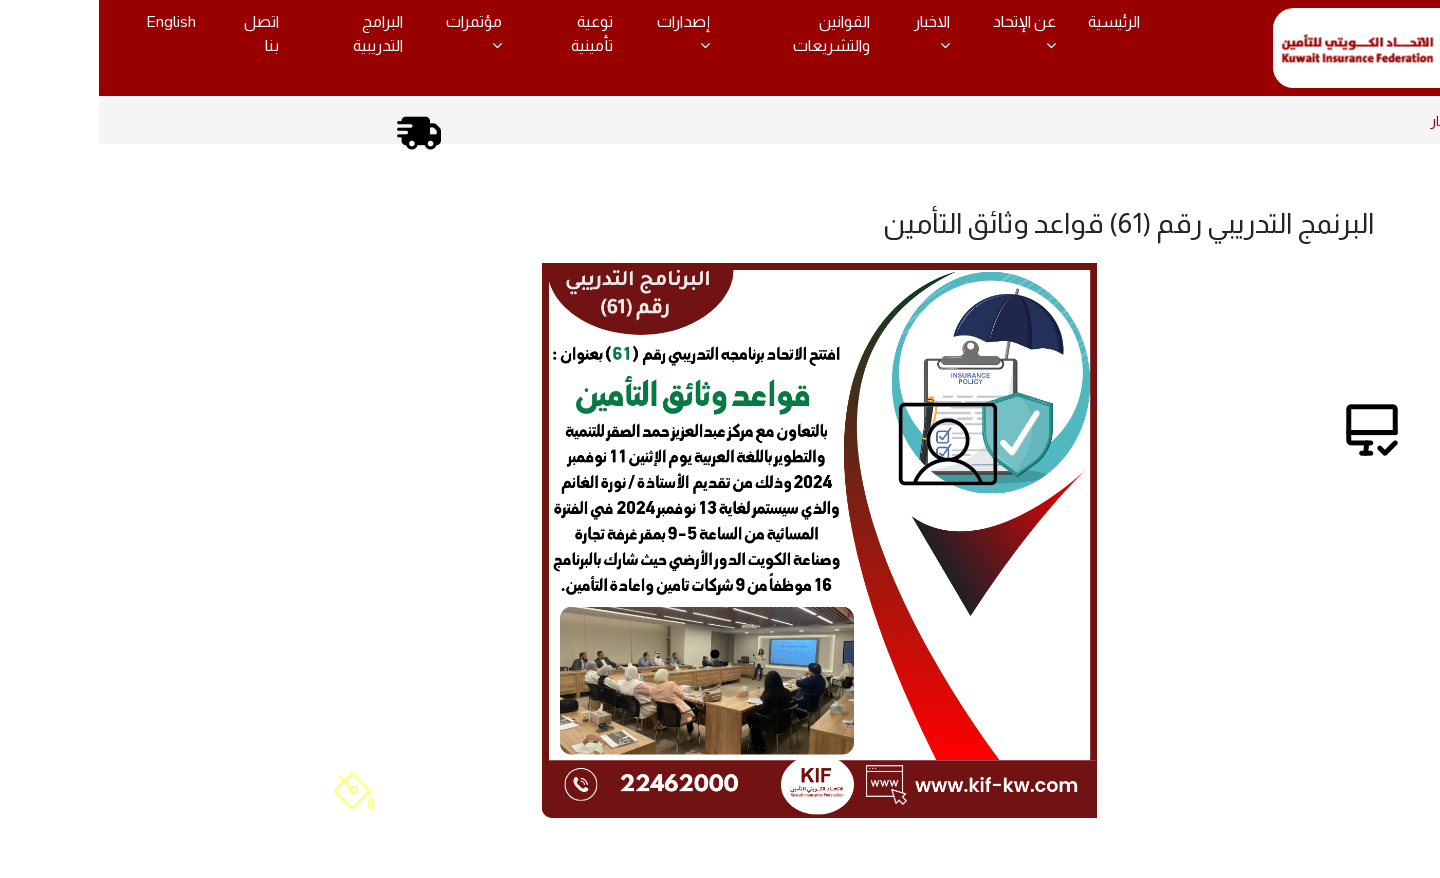 The height and width of the screenshot is (878, 1440). What do you see at coordinates (715, 625) in the screenshot?
I see `no wifi signal available` at bounding box center [715, 625].